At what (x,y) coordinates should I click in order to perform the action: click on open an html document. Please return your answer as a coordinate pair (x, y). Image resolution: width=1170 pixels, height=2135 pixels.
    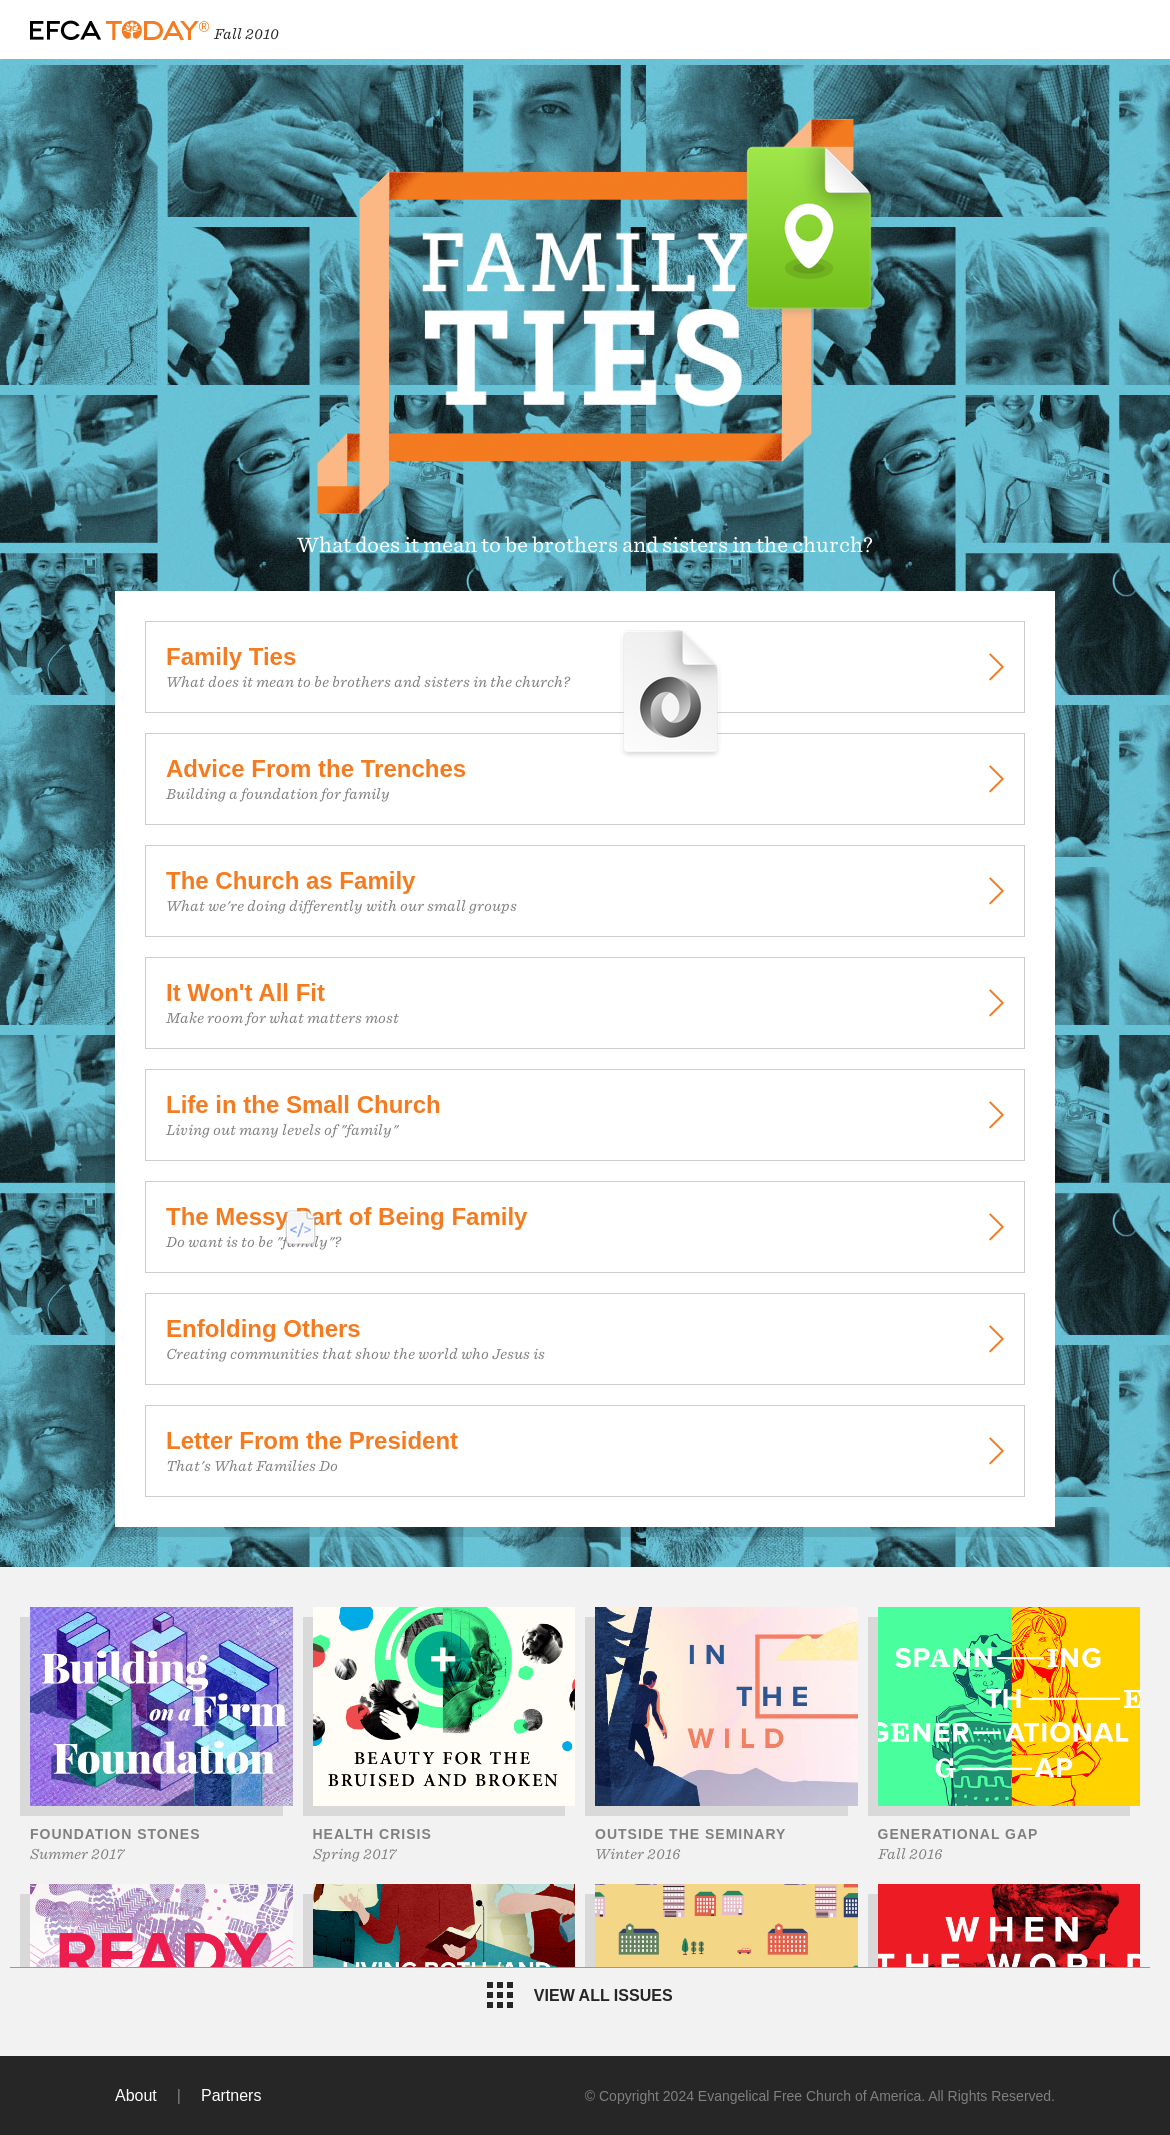
    Looking at the image, I should click on (300, 1227).